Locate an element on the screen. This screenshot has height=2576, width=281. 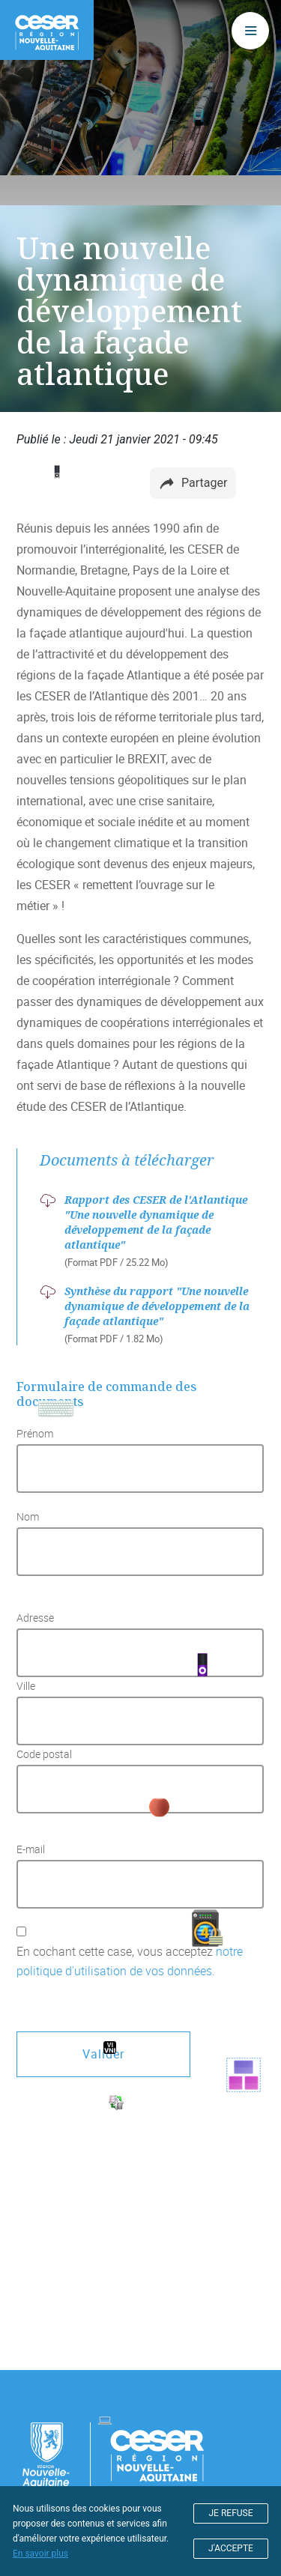
convert between chinese text formats is located at coordinates (116, 2103).